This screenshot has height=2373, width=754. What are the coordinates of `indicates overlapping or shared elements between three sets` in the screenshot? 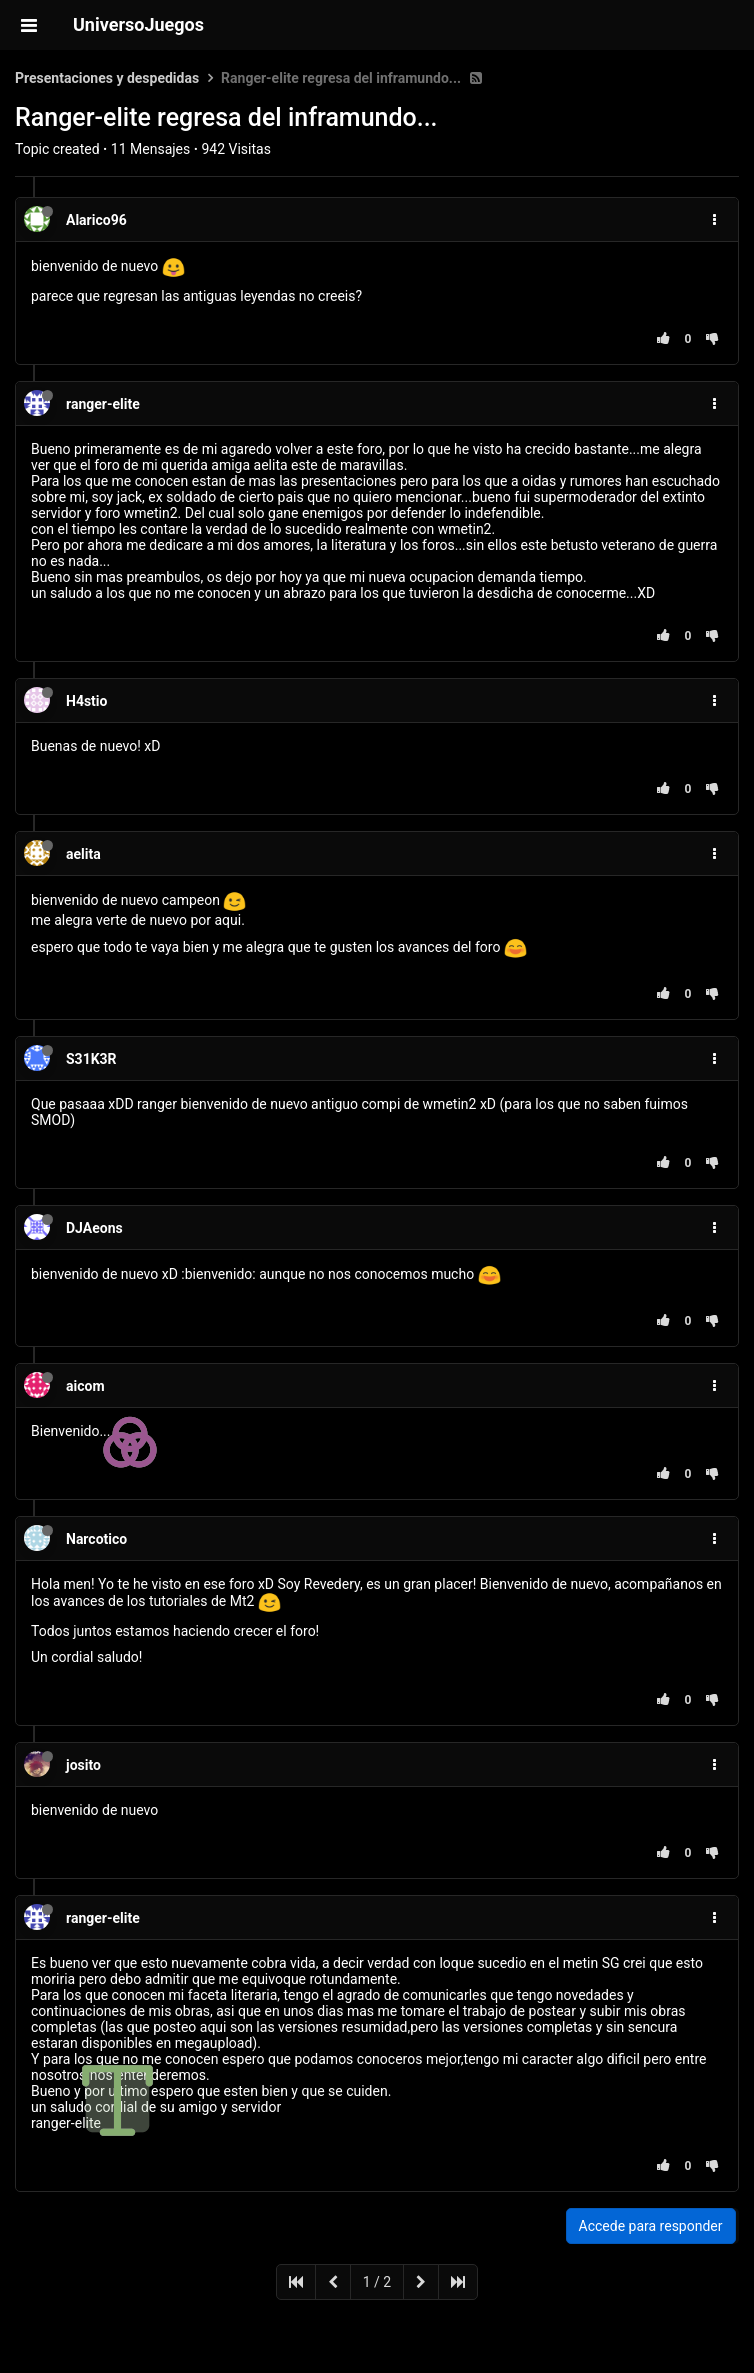 It's located at (130, 1443).